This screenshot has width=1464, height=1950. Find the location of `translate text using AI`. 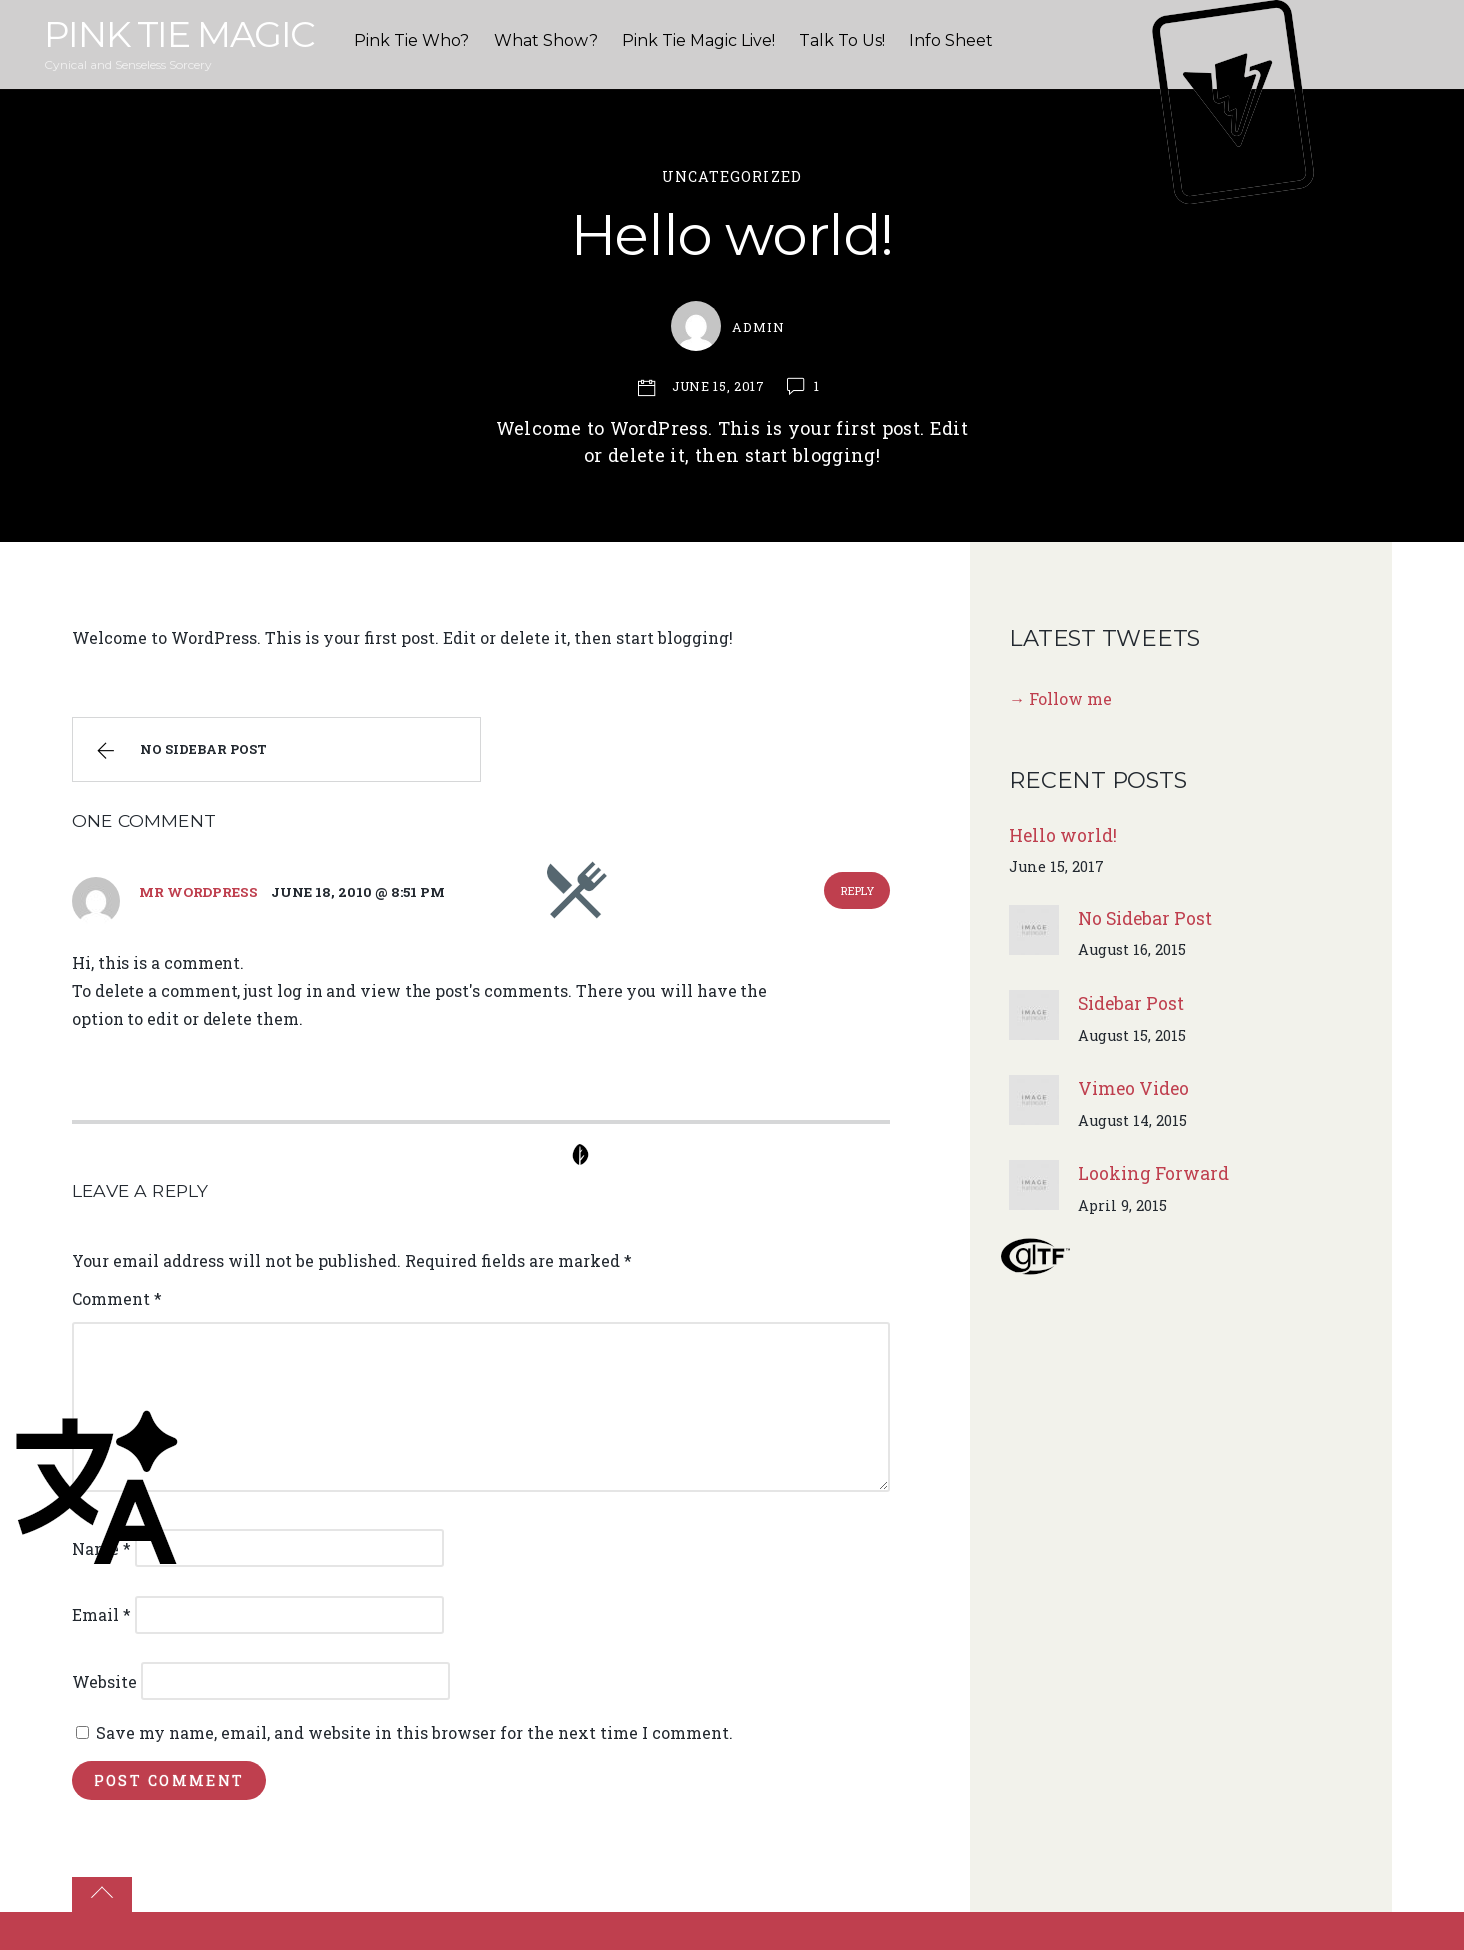

translate text using AI is located at coordinates (93, 1495).